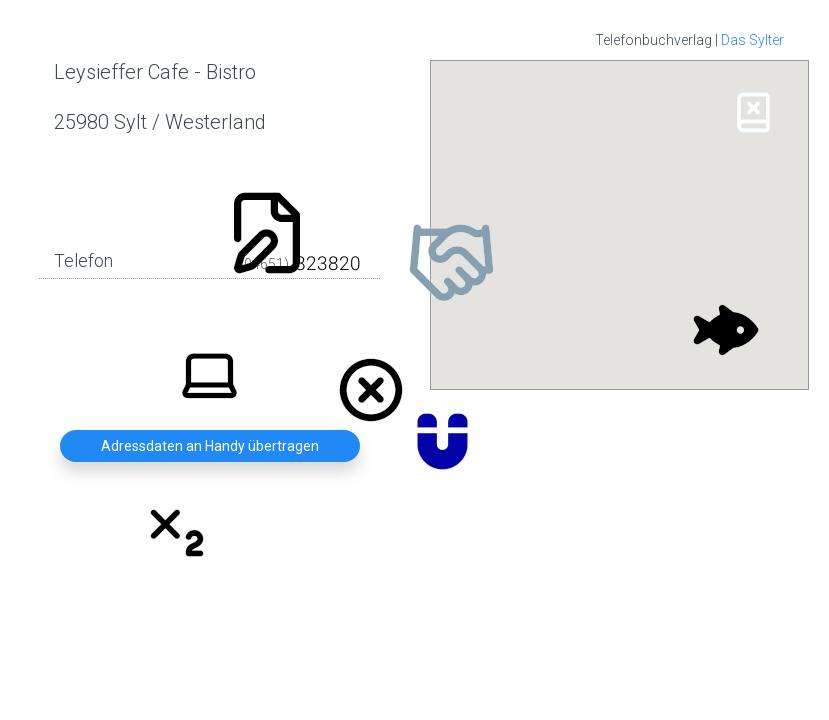  I want to click on remove a book from your library, so click(753, 112).